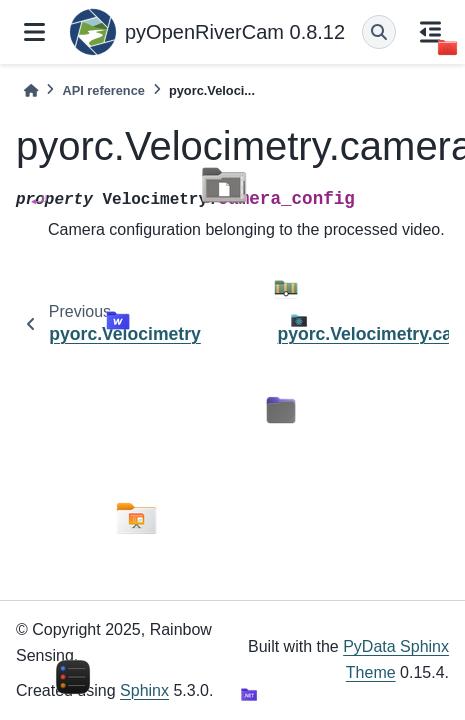 The height and width of the screenshot is (720, 465). Describe the element at coordinates (73, 677) in the screenshot. I see `open the reminders app` at that location.